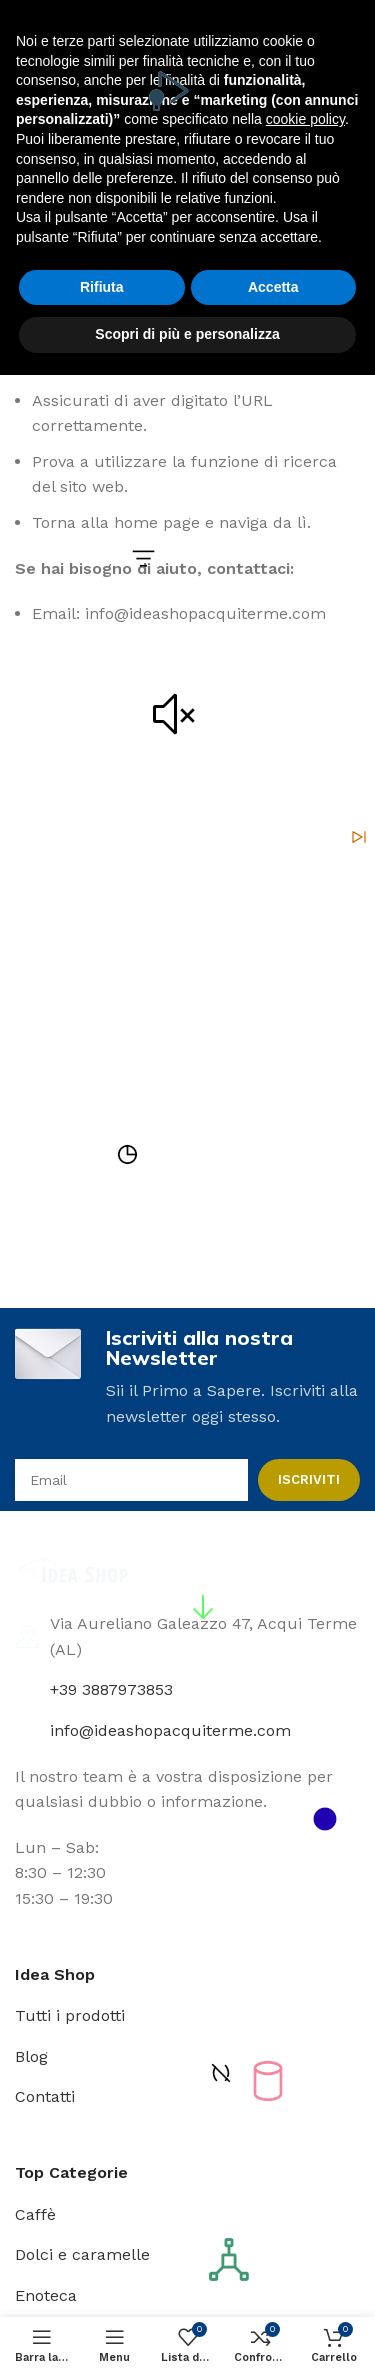 This screenshot has height=2372, width=375. Describe the element at coordinates (167, 89) in the screenshot. I see `run tests with code coverage` at that location.